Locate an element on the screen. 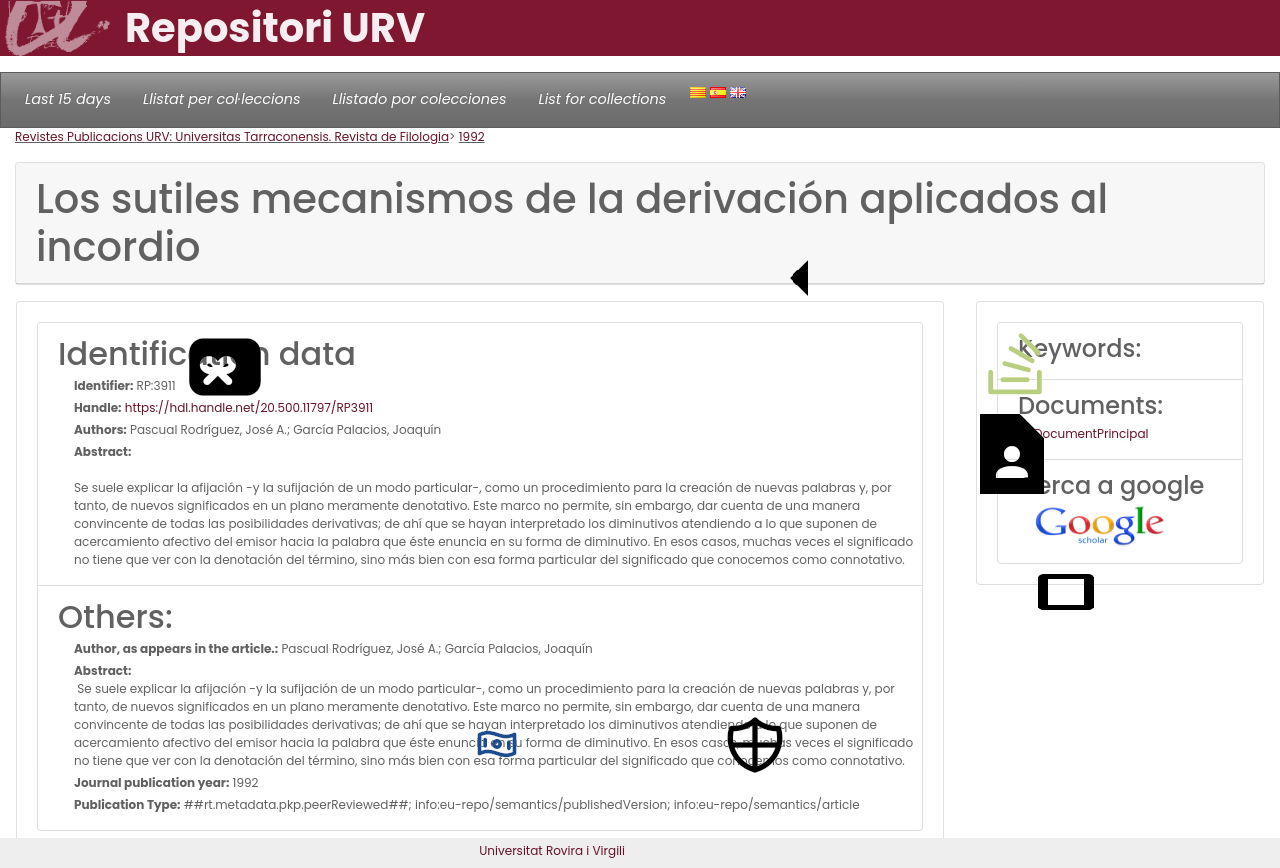 The height and width of the screenshot is (868, 1280). view contact details is located at coordinates (1012, 454).